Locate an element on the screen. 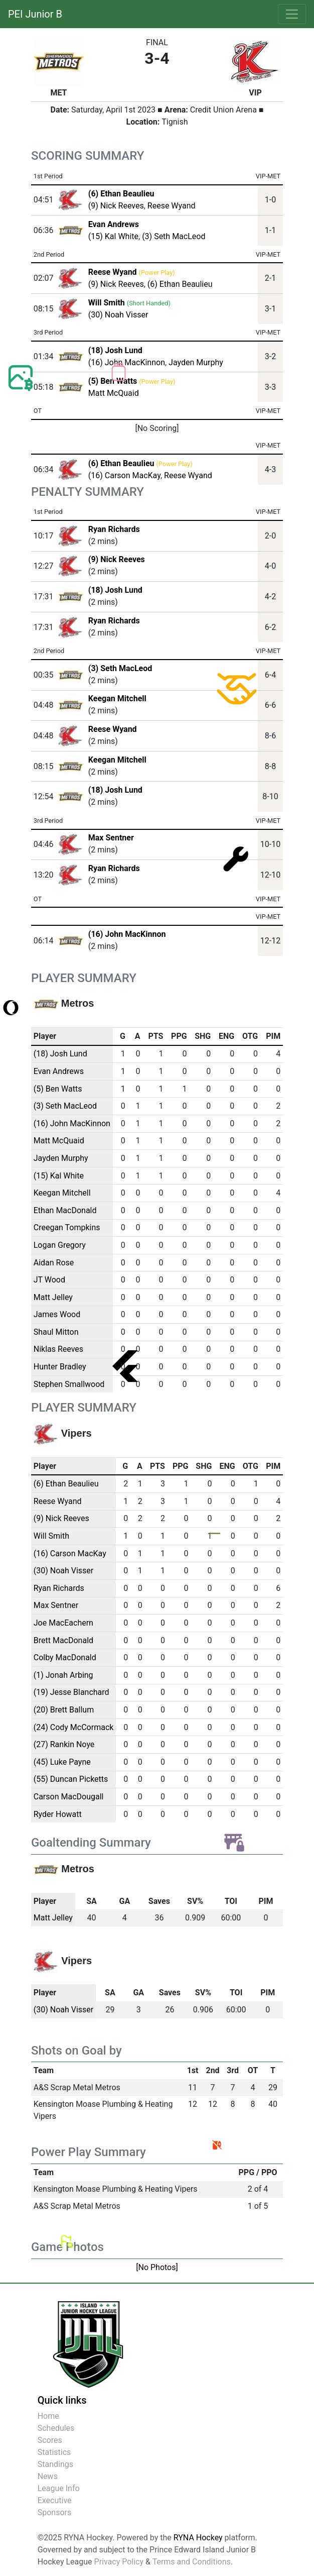  attach or upload a photo for bitcoin transaction is located at coordinates (21, 377).